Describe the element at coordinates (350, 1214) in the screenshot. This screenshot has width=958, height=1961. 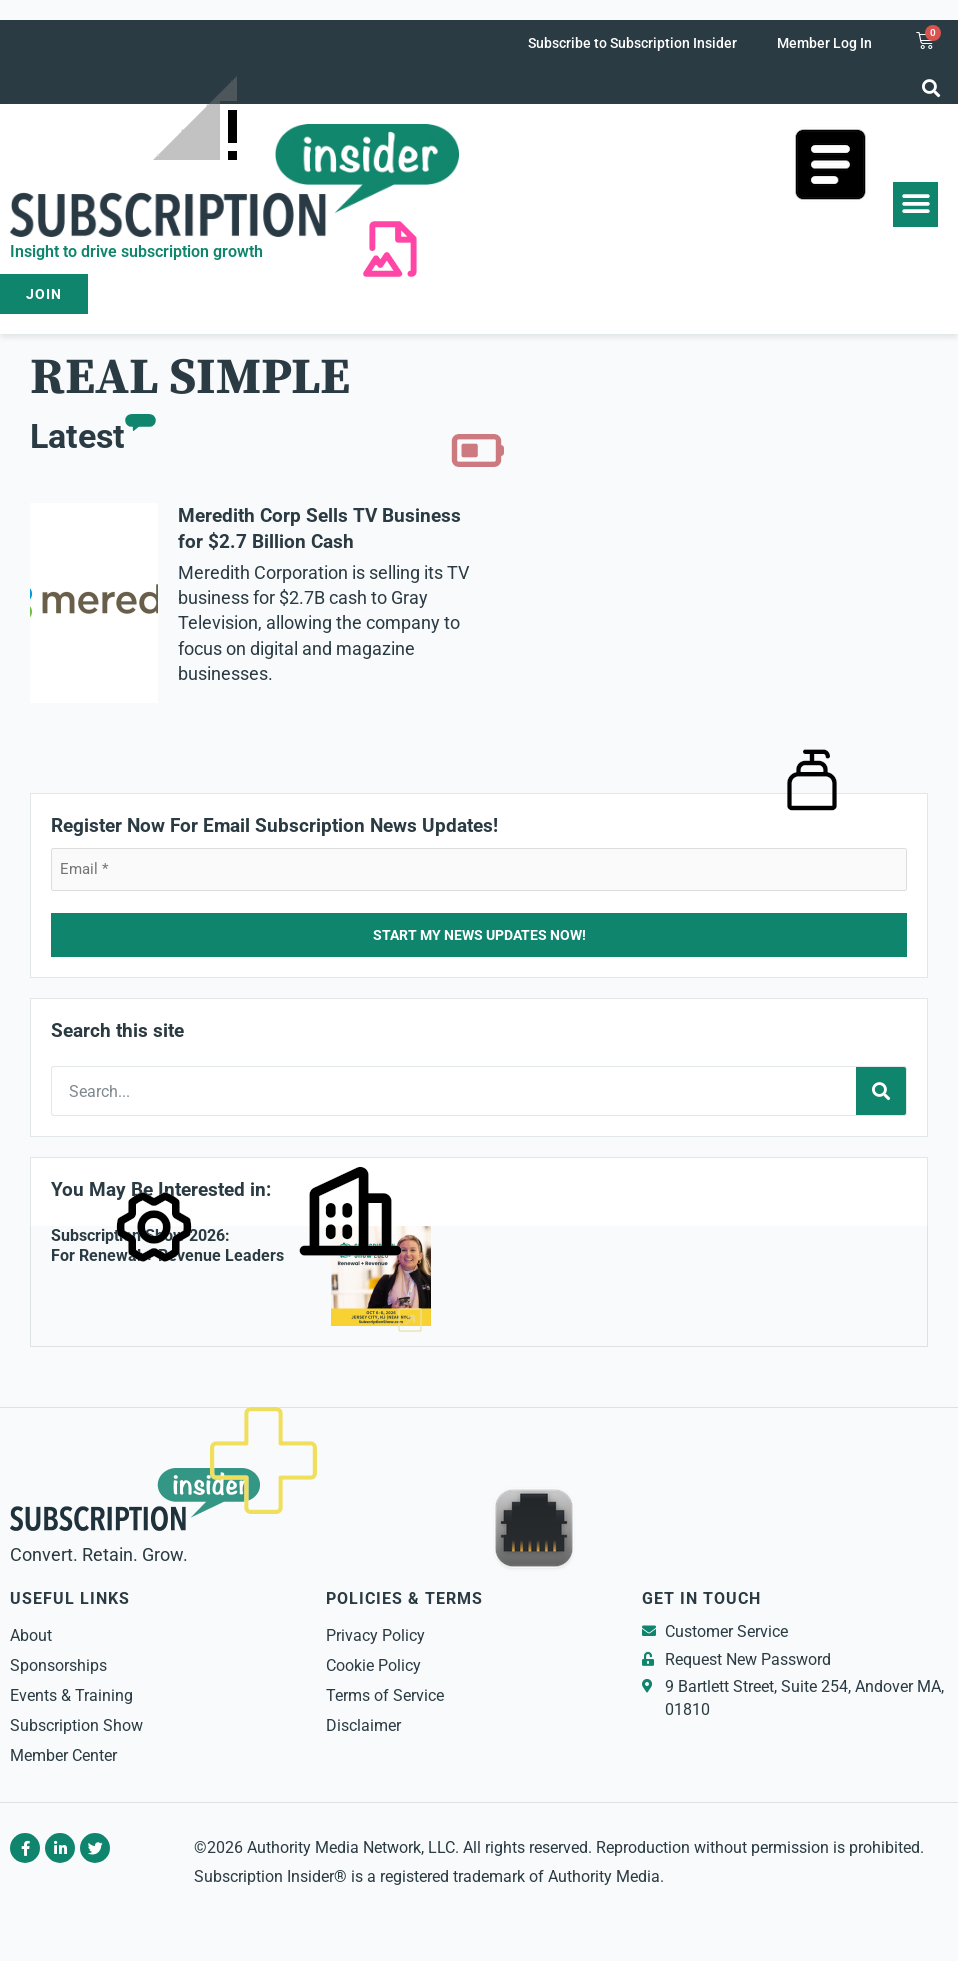
I see `view nearby buildings or offices` at that location.